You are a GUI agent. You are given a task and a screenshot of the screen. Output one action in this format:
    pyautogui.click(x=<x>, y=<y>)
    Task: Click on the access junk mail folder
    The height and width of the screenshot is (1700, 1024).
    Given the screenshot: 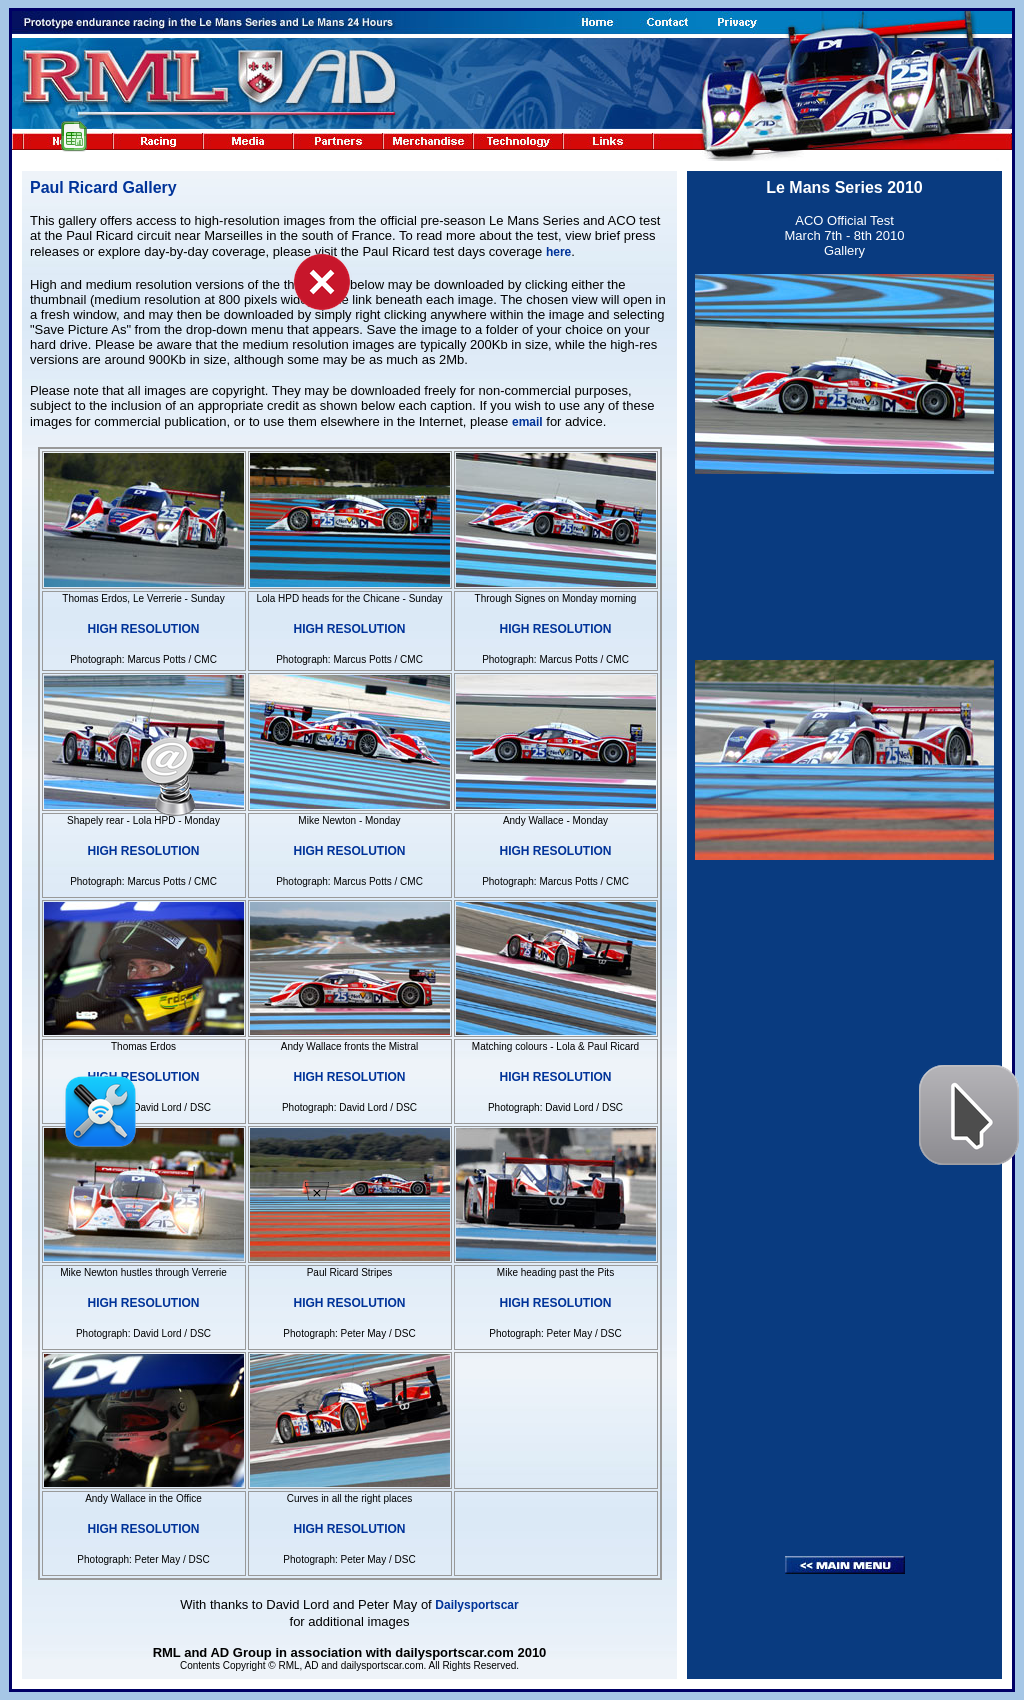 What is the action you would take?
    pyautogui.click(x=317, y=1190)
    